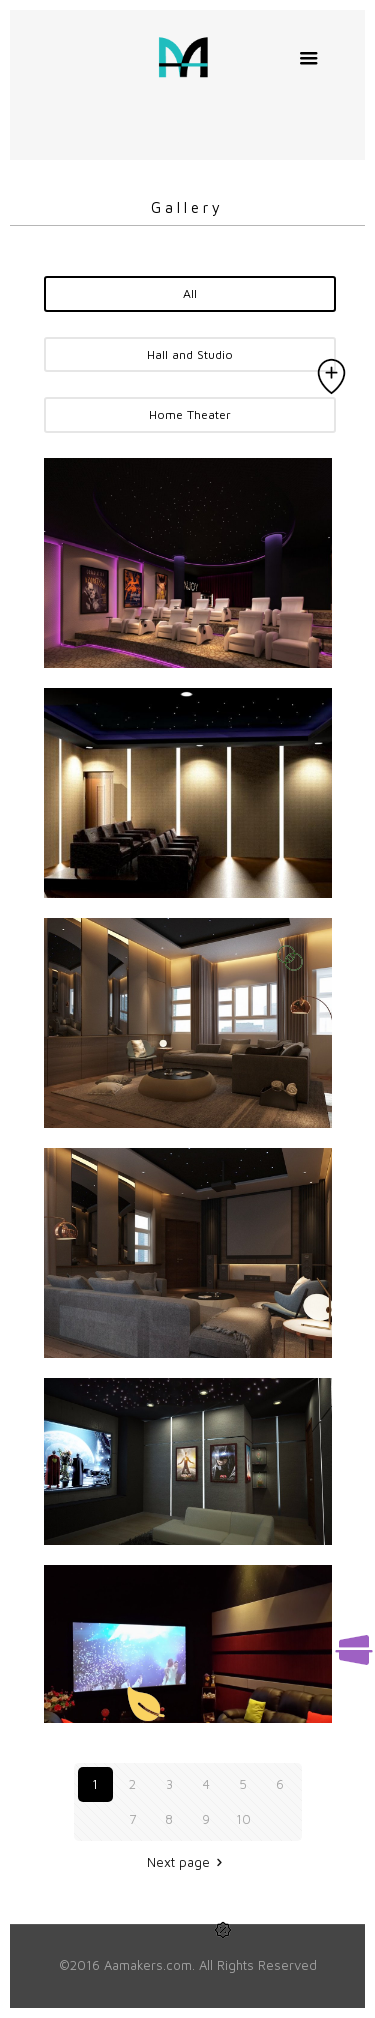  Describe the element at coordinates (290, 958) in the screenshot. I see `apply intersect operation to selected shapes` at that location.